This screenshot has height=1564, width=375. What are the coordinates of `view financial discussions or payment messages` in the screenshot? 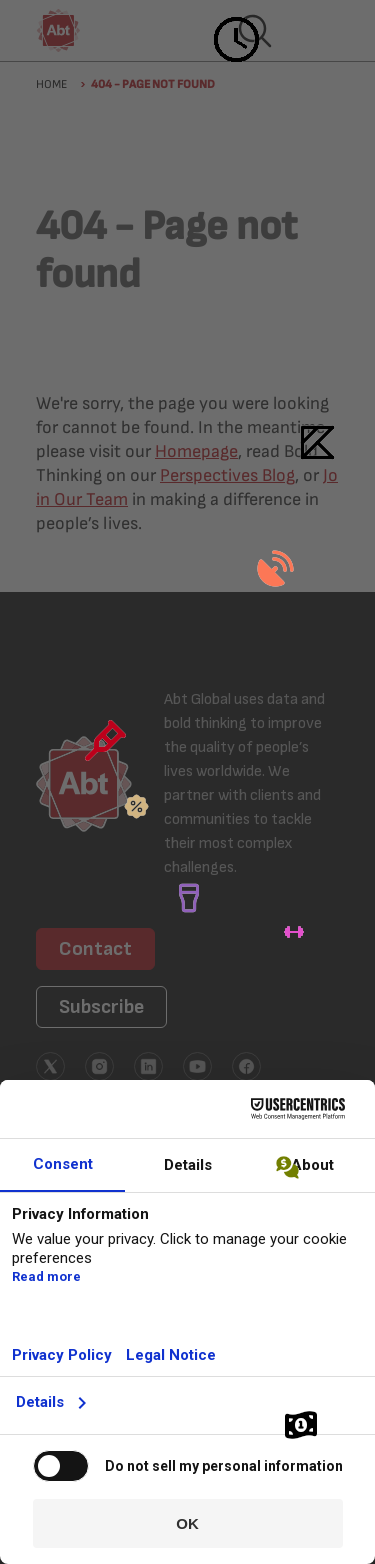 It's located at (287, 1167).